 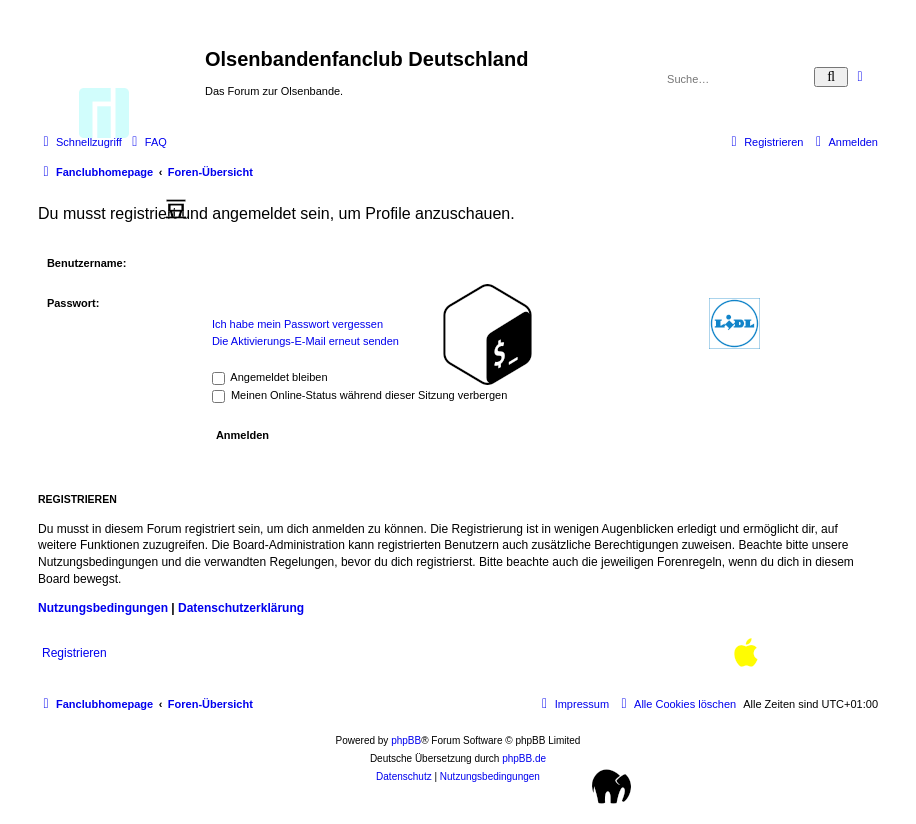 I want to click on Apple company logo, so click(x=746, y=652).